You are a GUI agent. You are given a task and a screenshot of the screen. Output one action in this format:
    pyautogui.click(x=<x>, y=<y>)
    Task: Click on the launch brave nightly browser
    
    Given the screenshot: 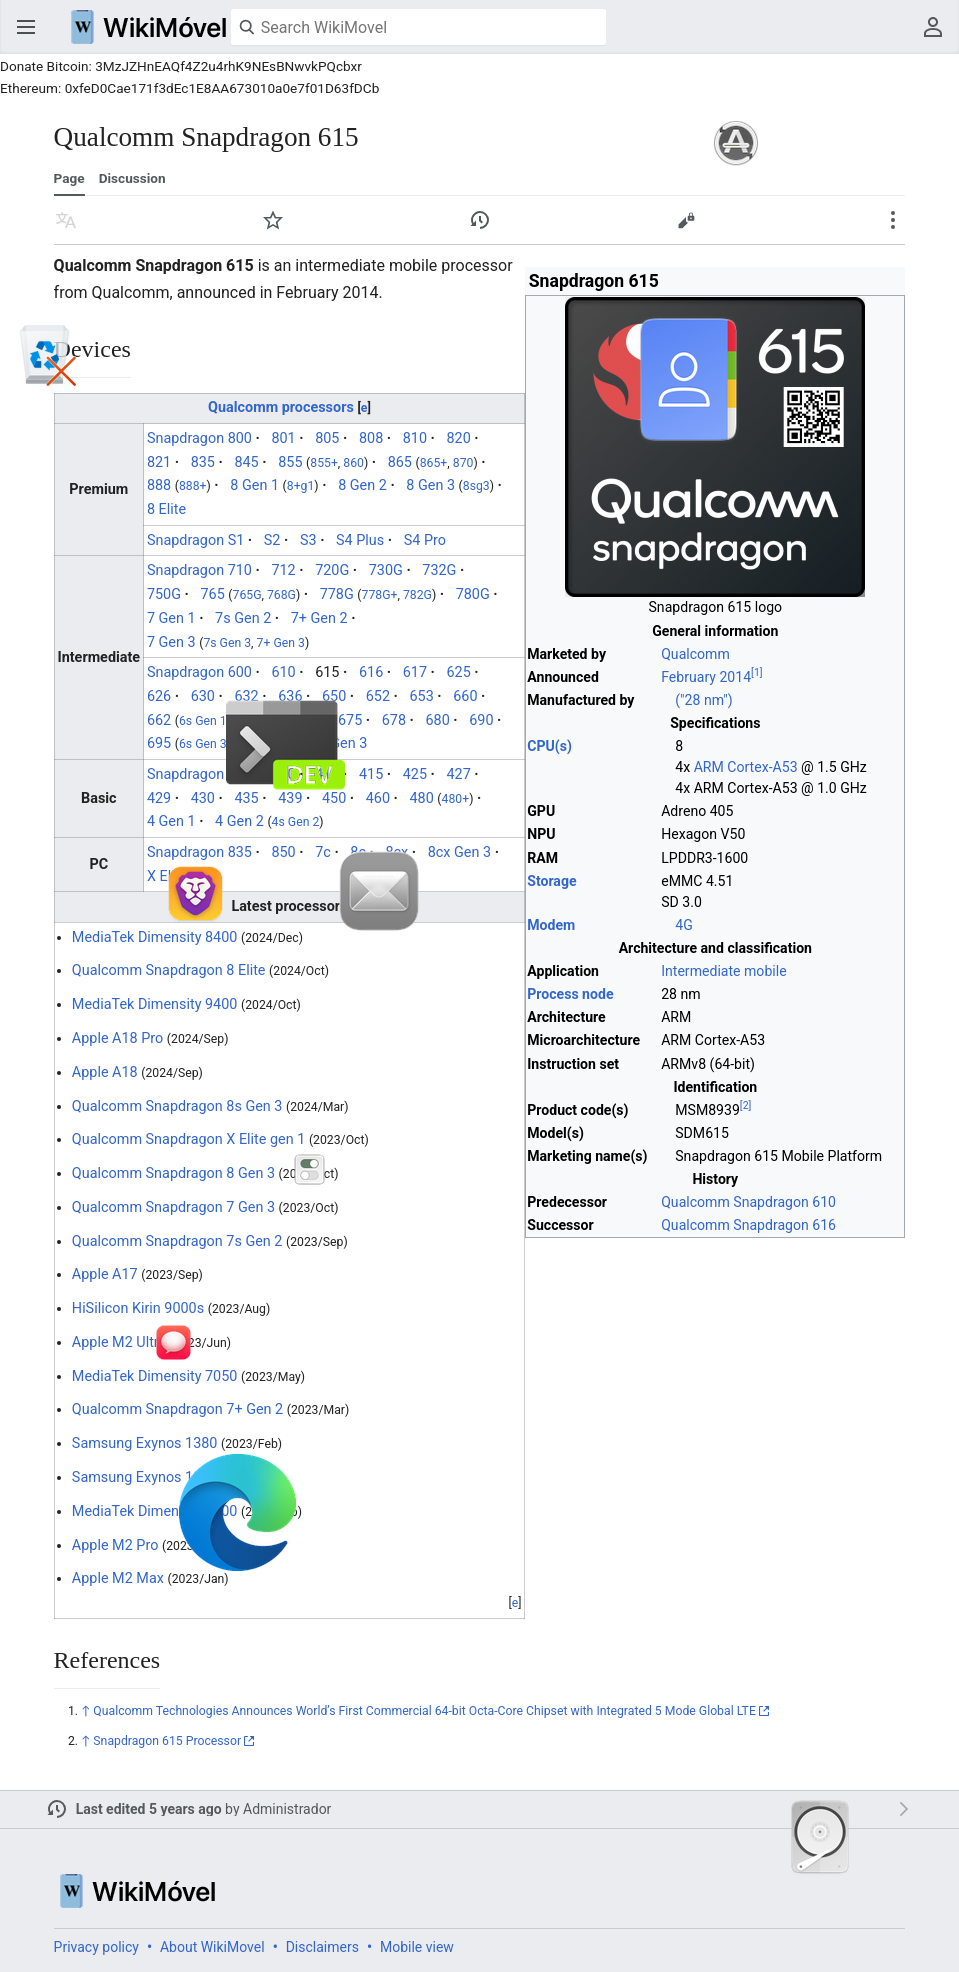 What is the action you would take?
    pyautogui.click(x=195, y=893)
    